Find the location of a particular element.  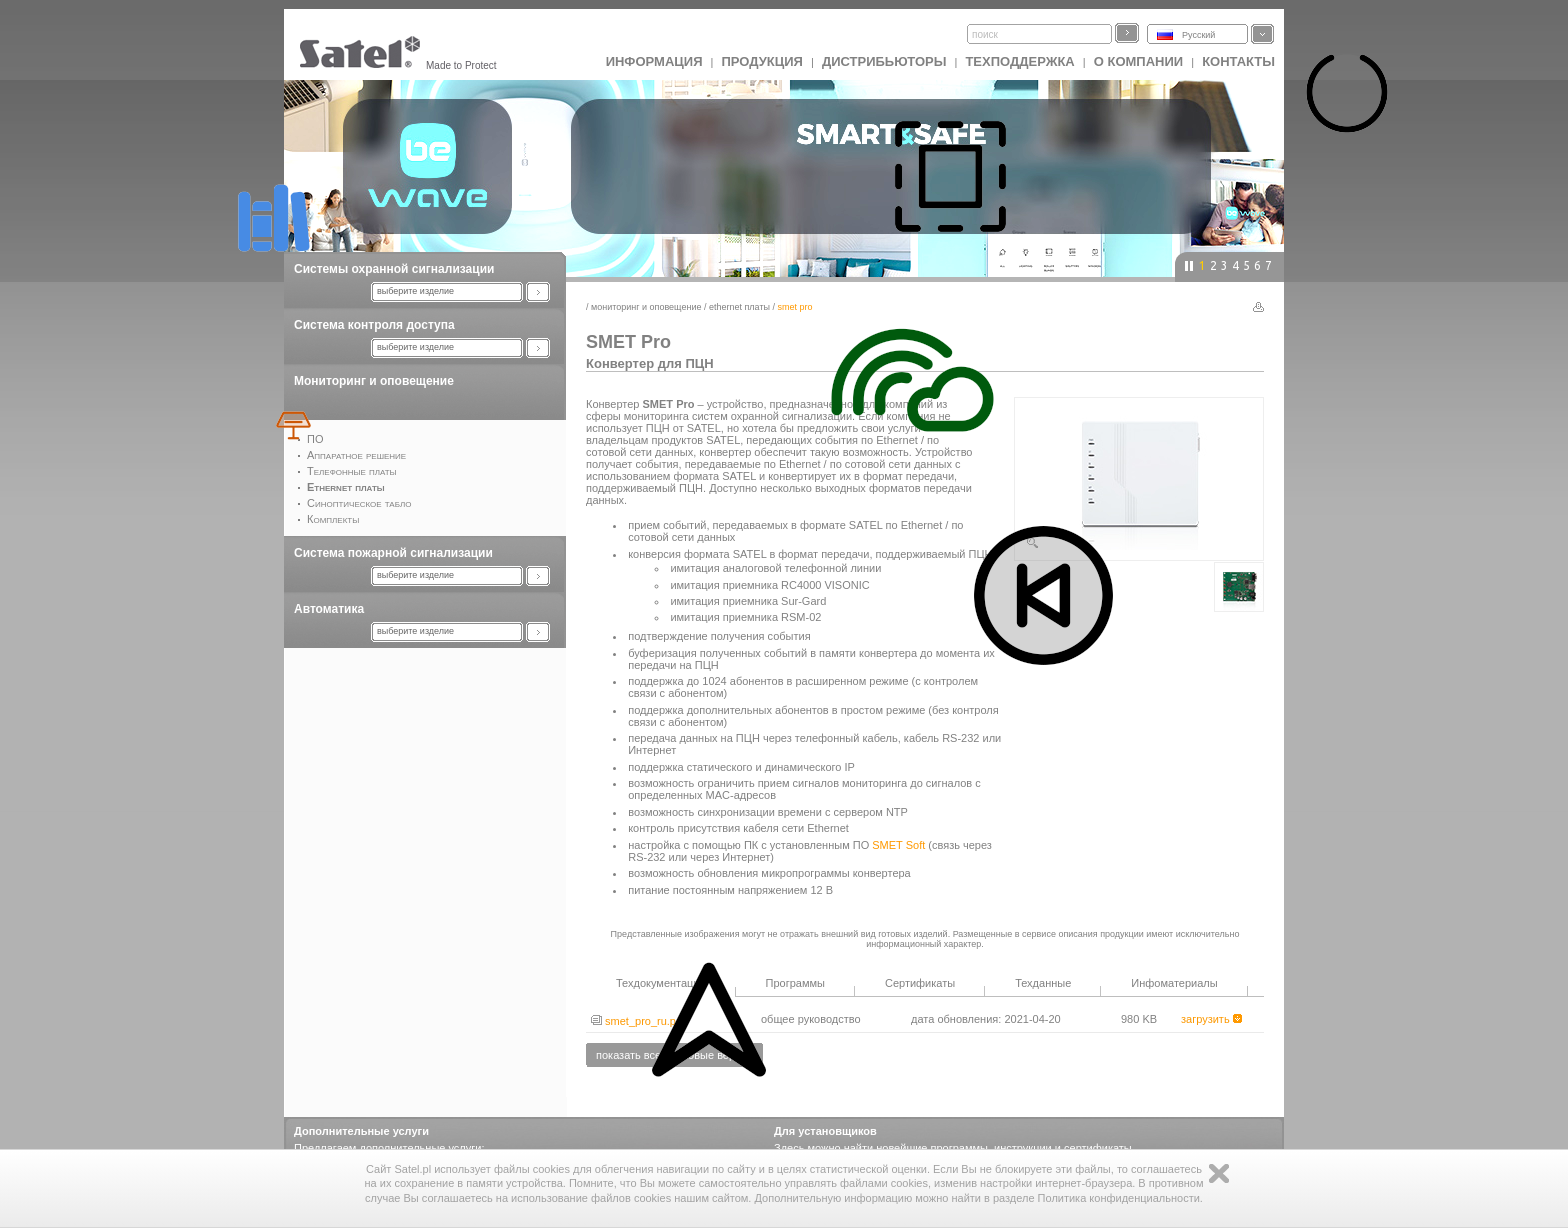

access your saved content library is located at coordinates (274, 218).